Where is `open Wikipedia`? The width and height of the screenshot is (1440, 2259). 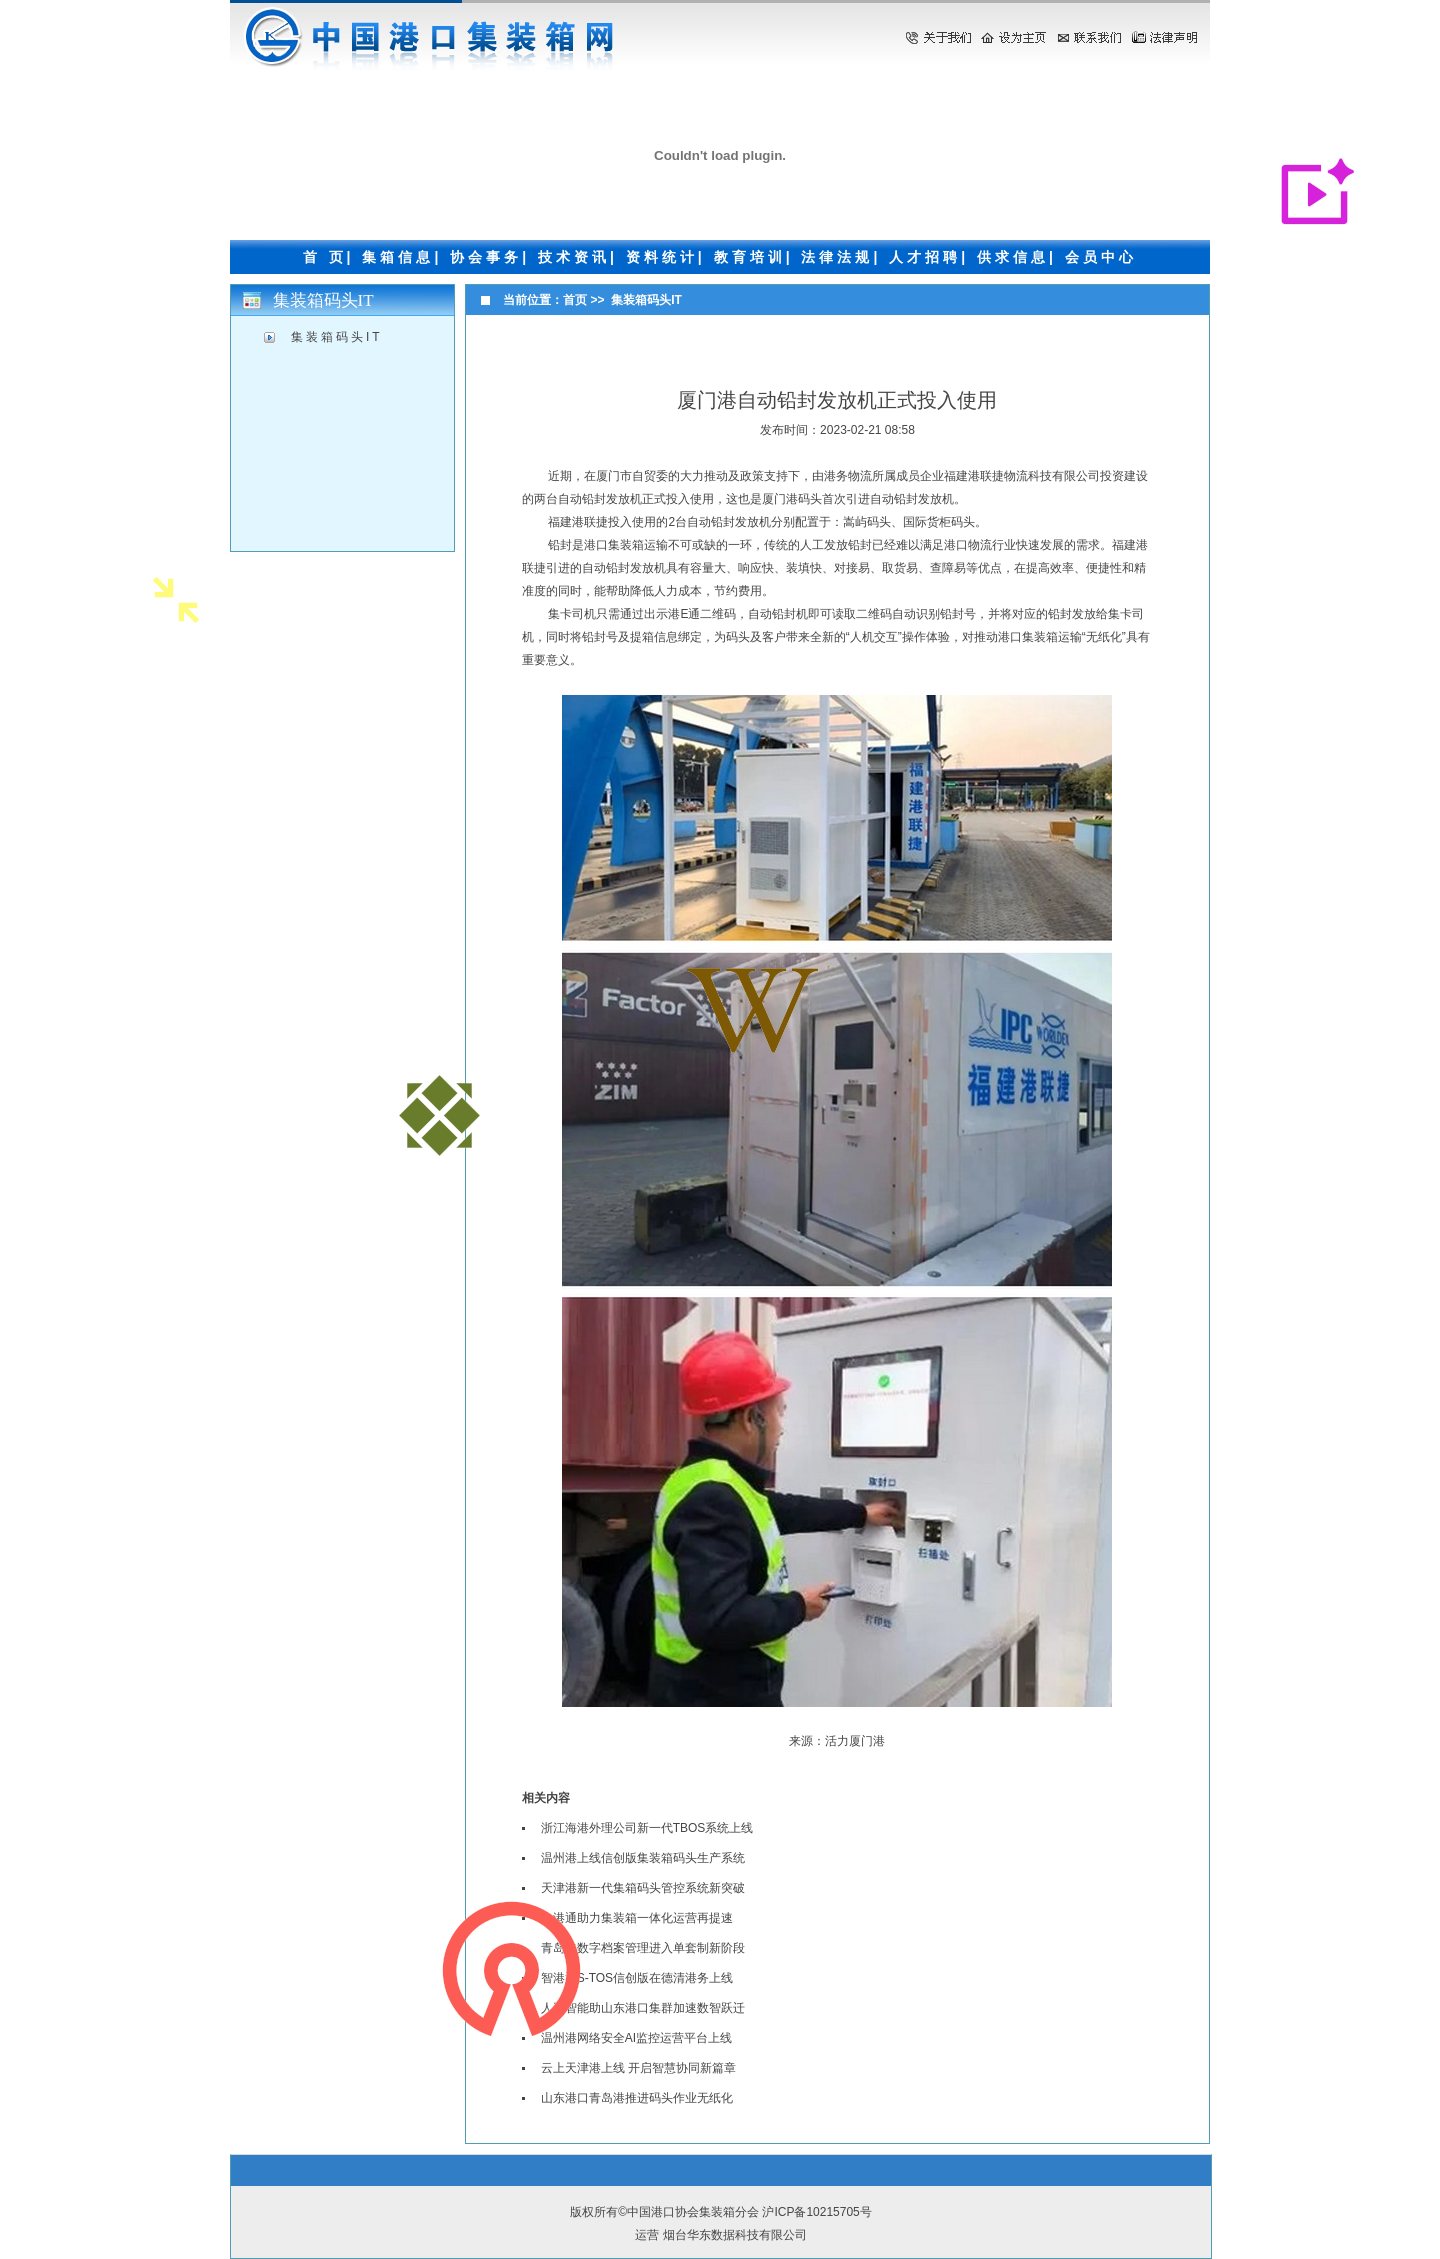
open Wikipedia is located at coordinates (752, 1010).